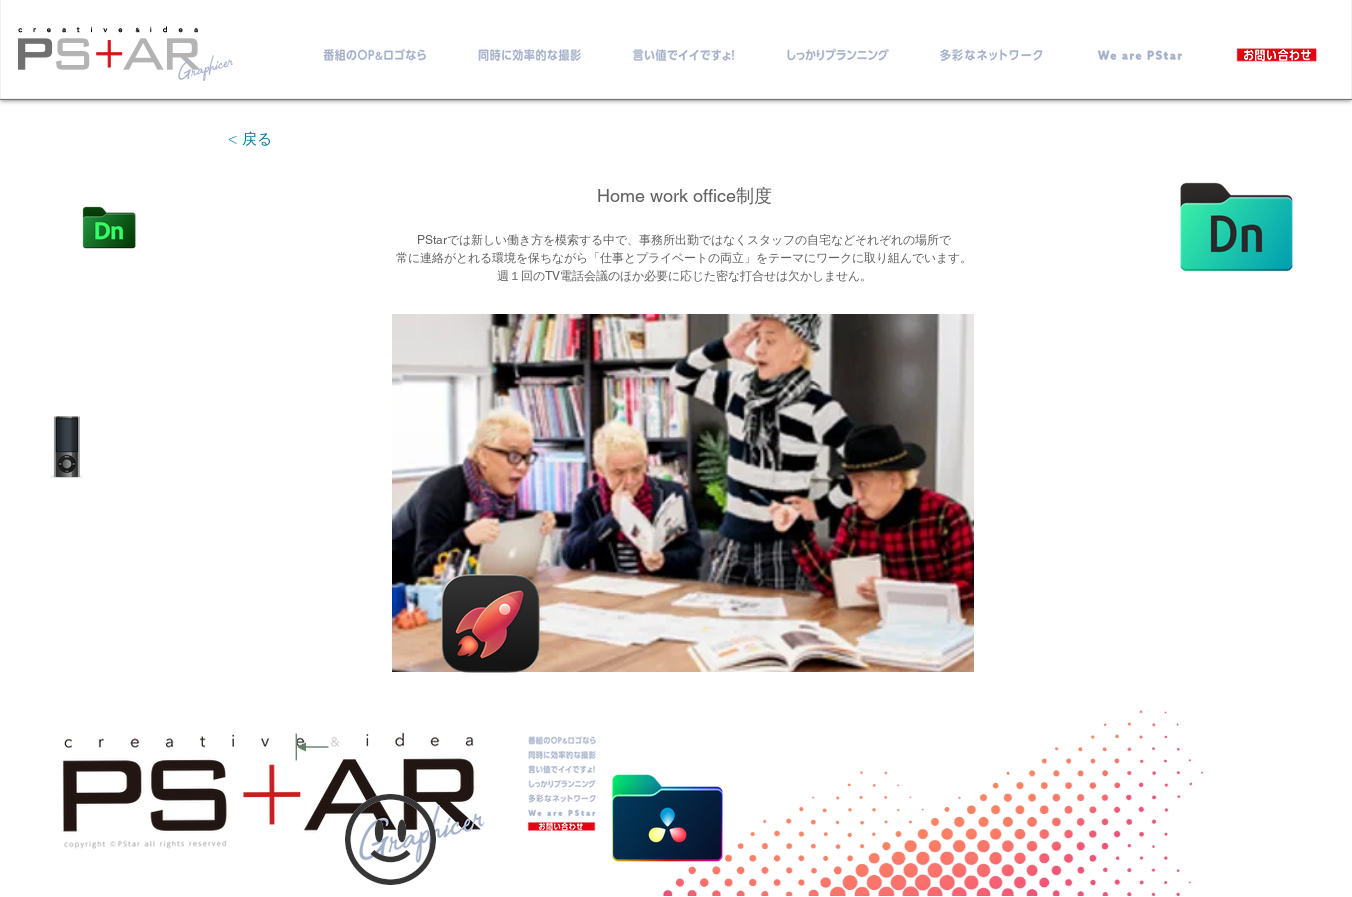 Image resolution: width=1352 pixels, height=897 pixels. Describe the element at coordinates (490, 623) in the screenshot. I see `open the games app or library` at that location.